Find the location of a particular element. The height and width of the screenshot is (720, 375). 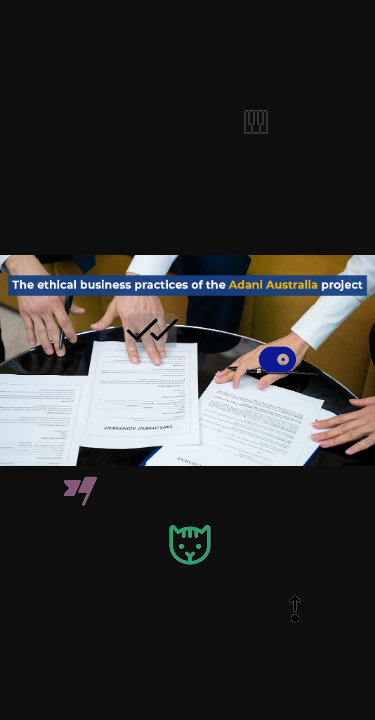

open music or piano app is located at coordinates (256, 122).